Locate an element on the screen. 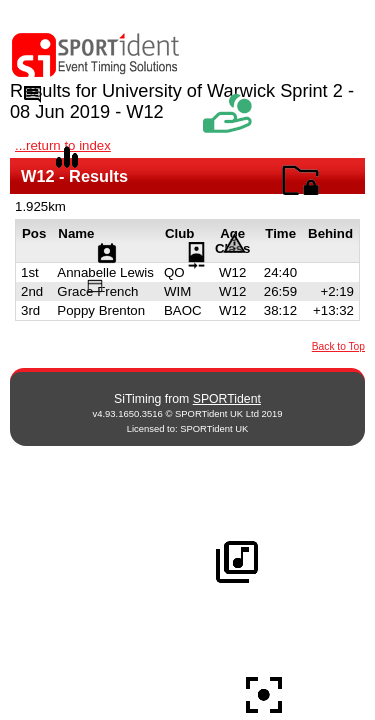 This screenshot has width=375, height=720. access your music library is located at coordinates (237, 562).